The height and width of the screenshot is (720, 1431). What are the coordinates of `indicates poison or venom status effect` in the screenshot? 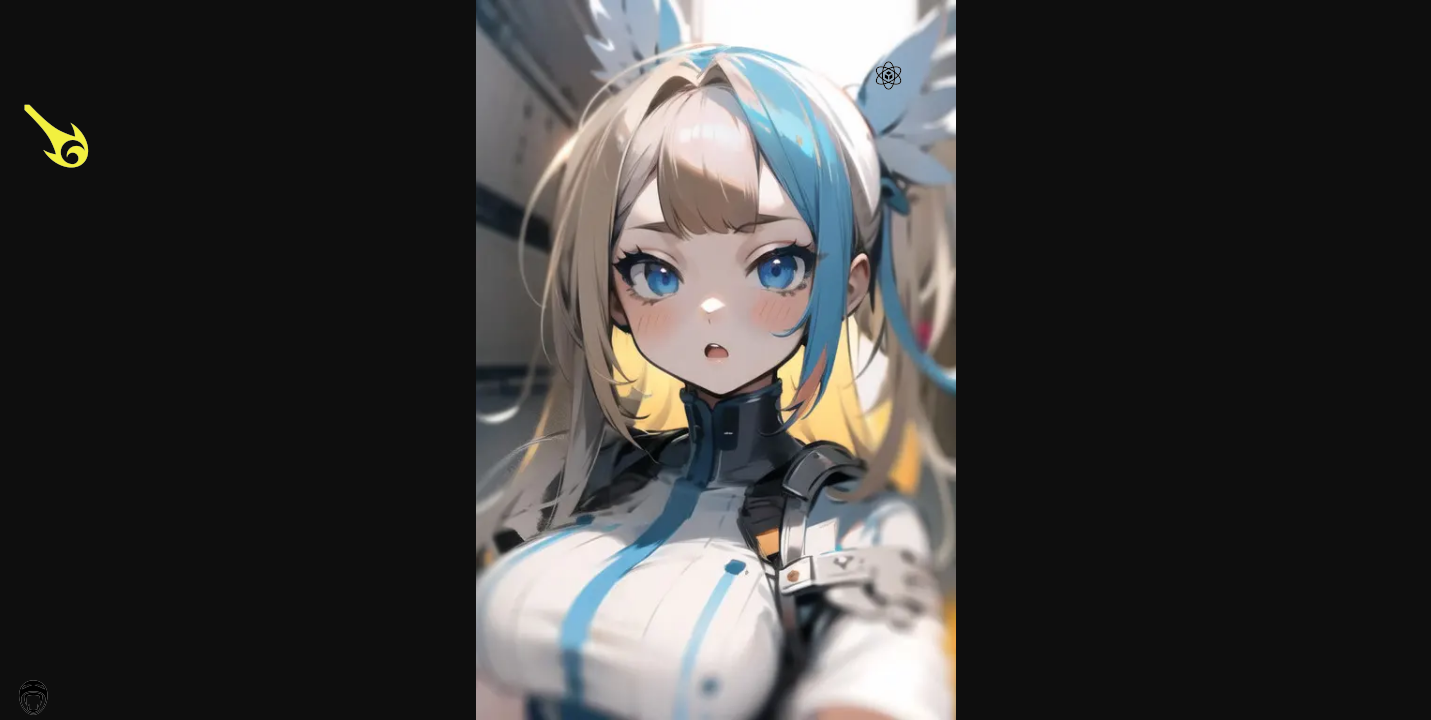 It's located at (33, 697).